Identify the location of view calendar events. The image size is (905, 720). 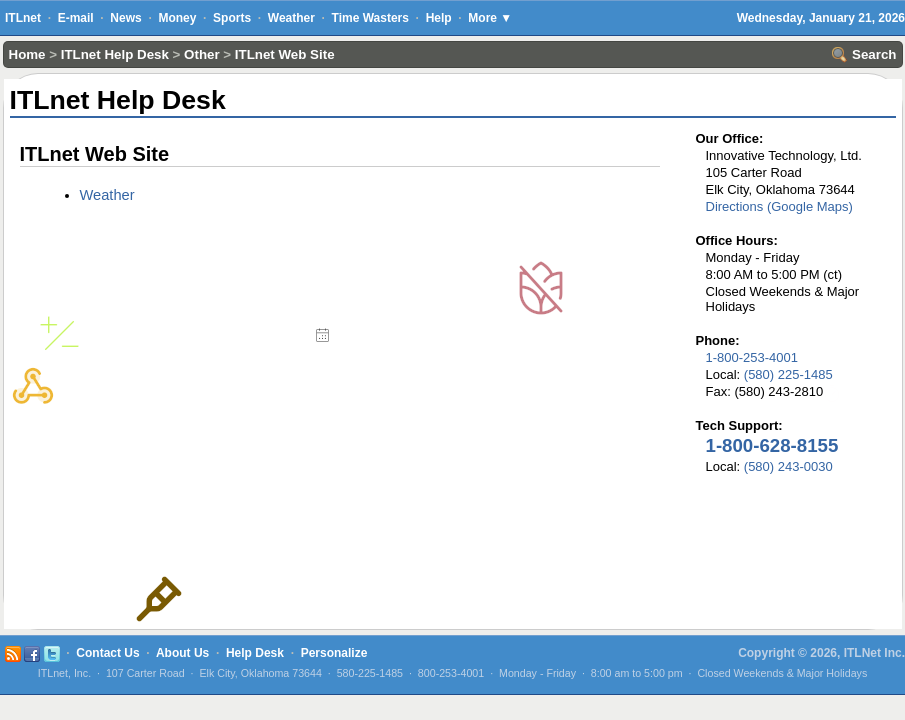
(322, 335).